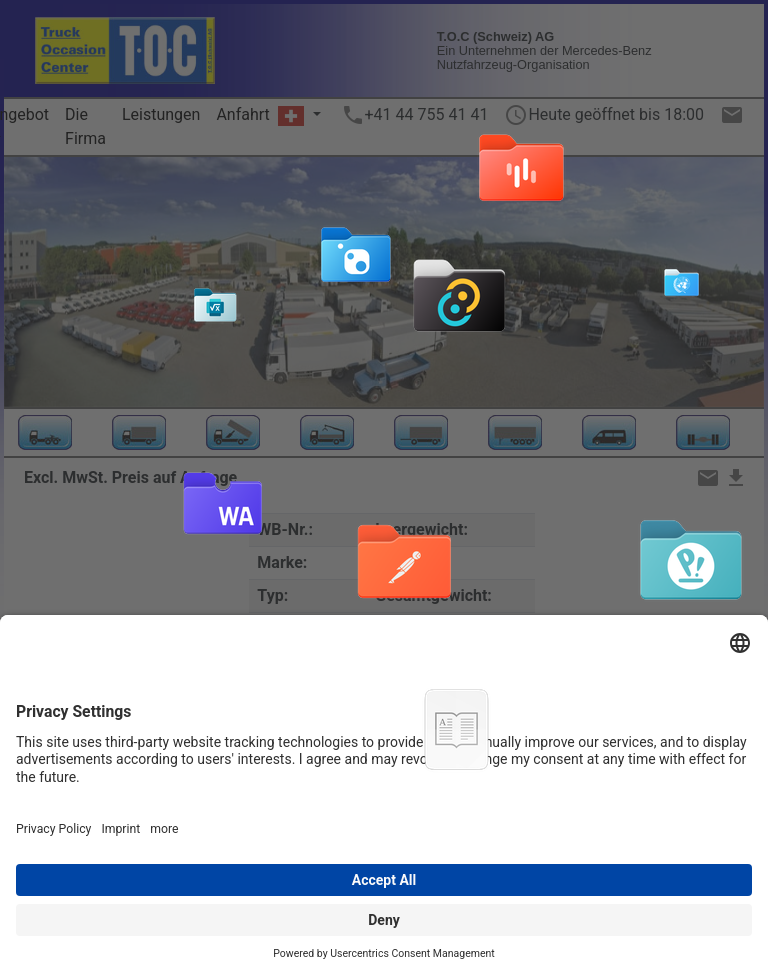 The height and width of the screenshot is (976, 768). What do you see at coordinates (521, 170) in the screenshot?
I see `open Wondershare EdrawInfo project files` at bounding box center [521, 170].